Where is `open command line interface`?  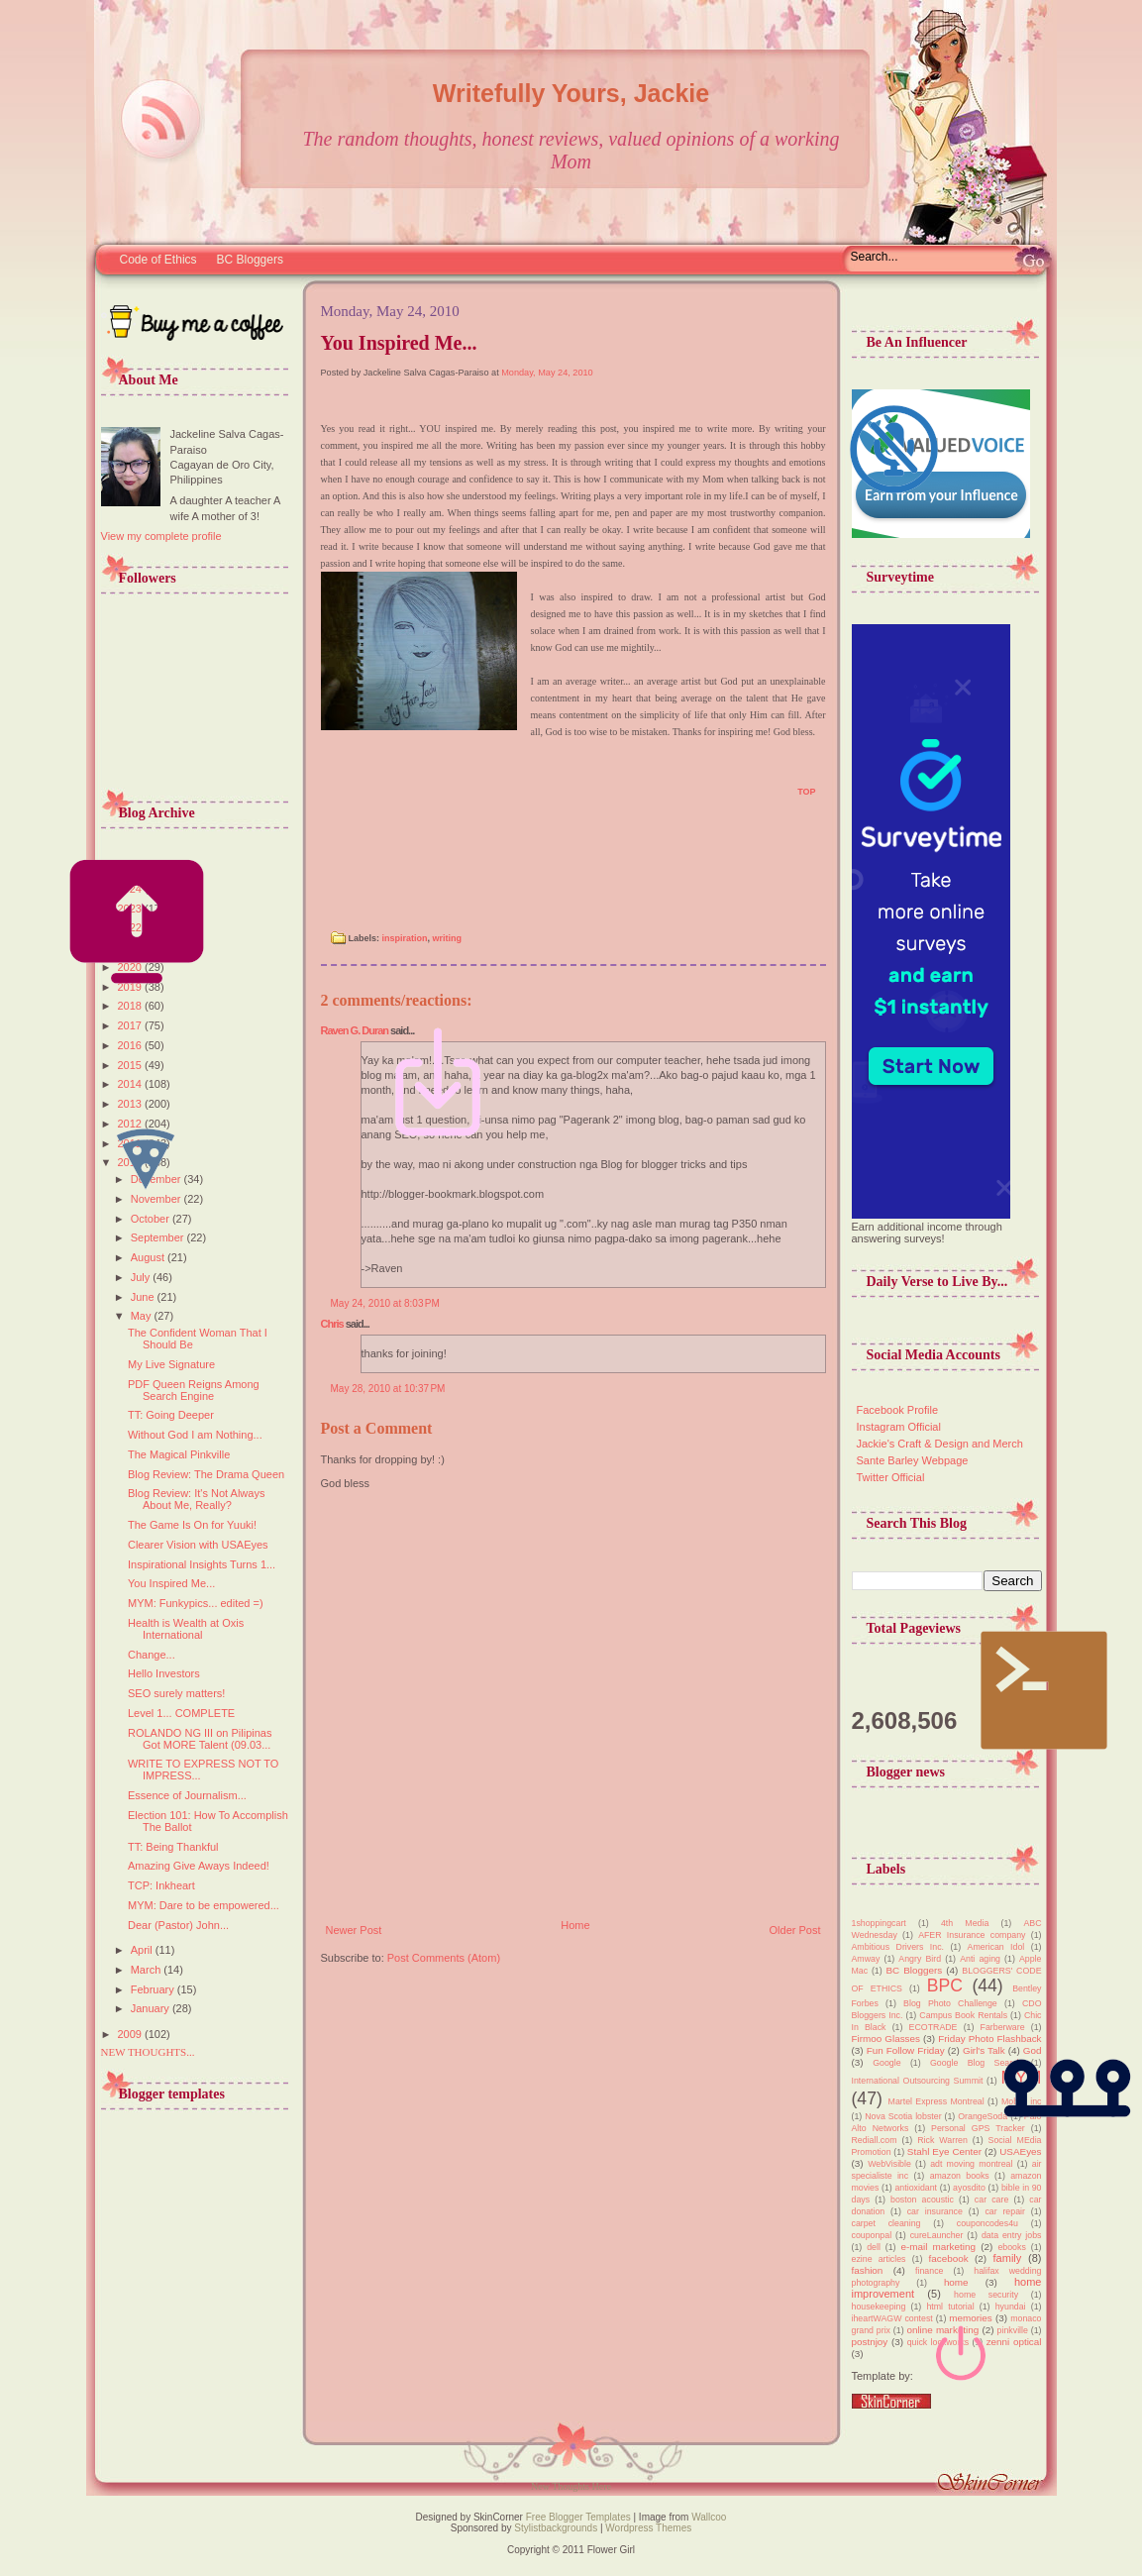 open command line interface is located at coordinates (1044, 1690).